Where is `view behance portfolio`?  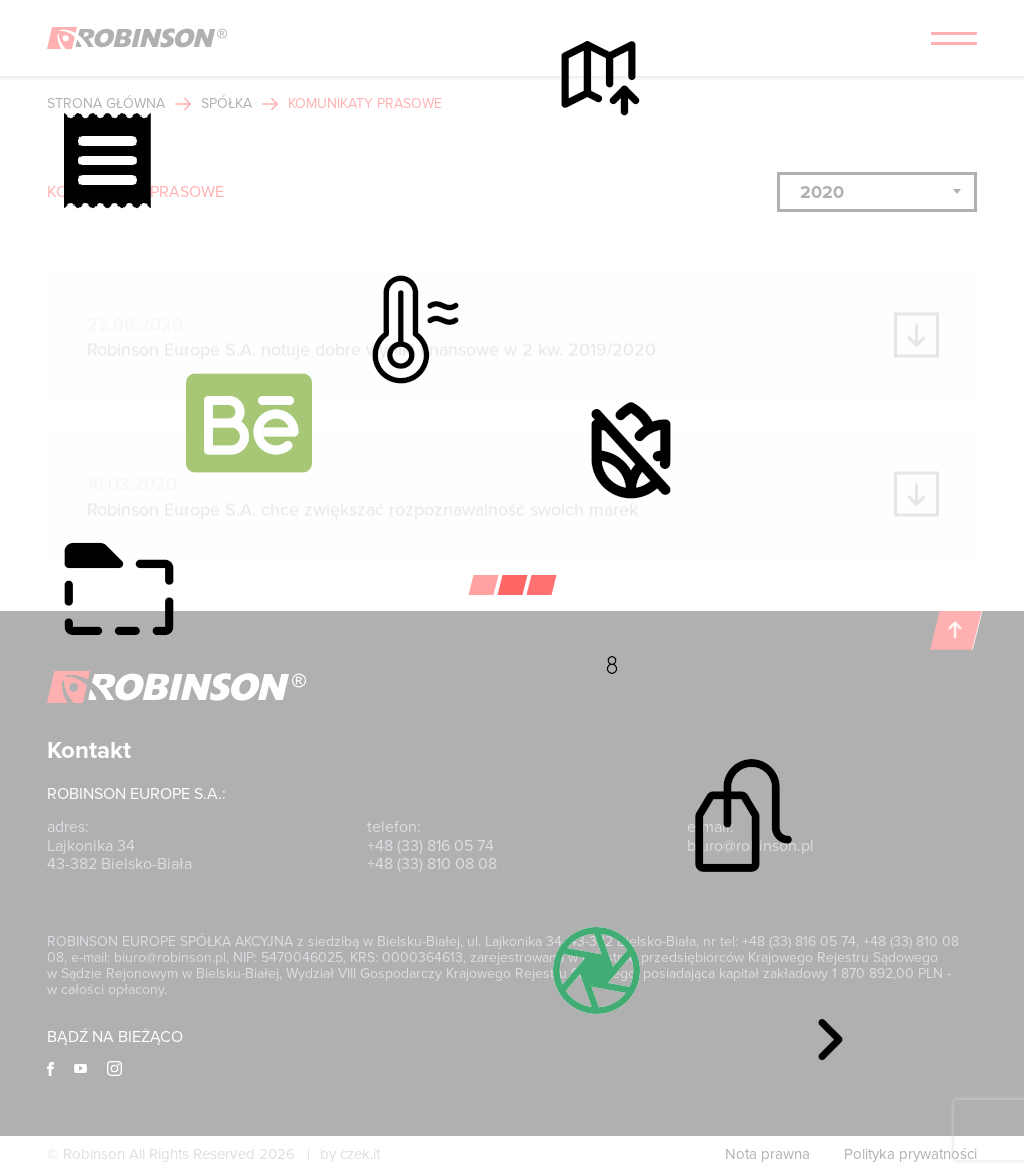
view behance portfolio is located at coordinates (249, 423).